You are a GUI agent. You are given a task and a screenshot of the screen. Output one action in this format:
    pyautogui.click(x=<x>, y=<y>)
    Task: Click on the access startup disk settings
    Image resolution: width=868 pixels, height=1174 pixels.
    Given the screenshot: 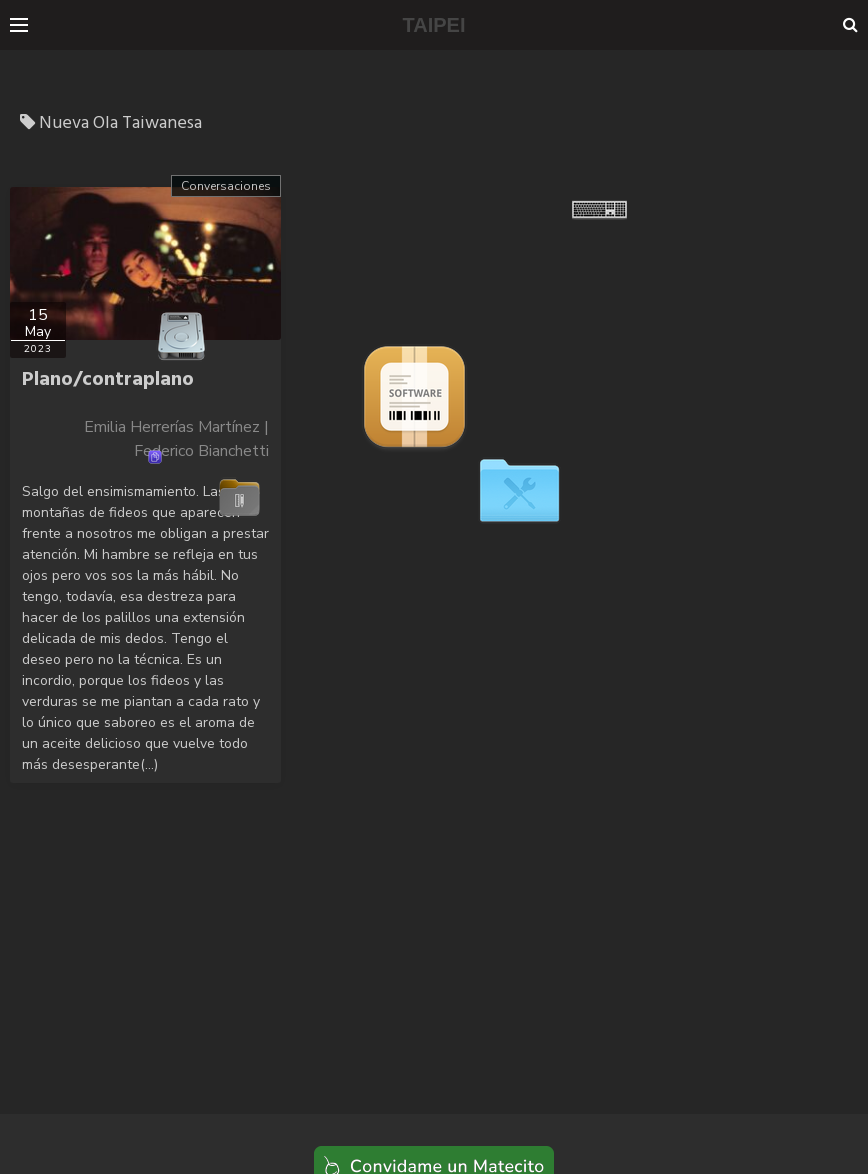 What is the action you would take?
    pyautogui.click(x=181, y=337)
    